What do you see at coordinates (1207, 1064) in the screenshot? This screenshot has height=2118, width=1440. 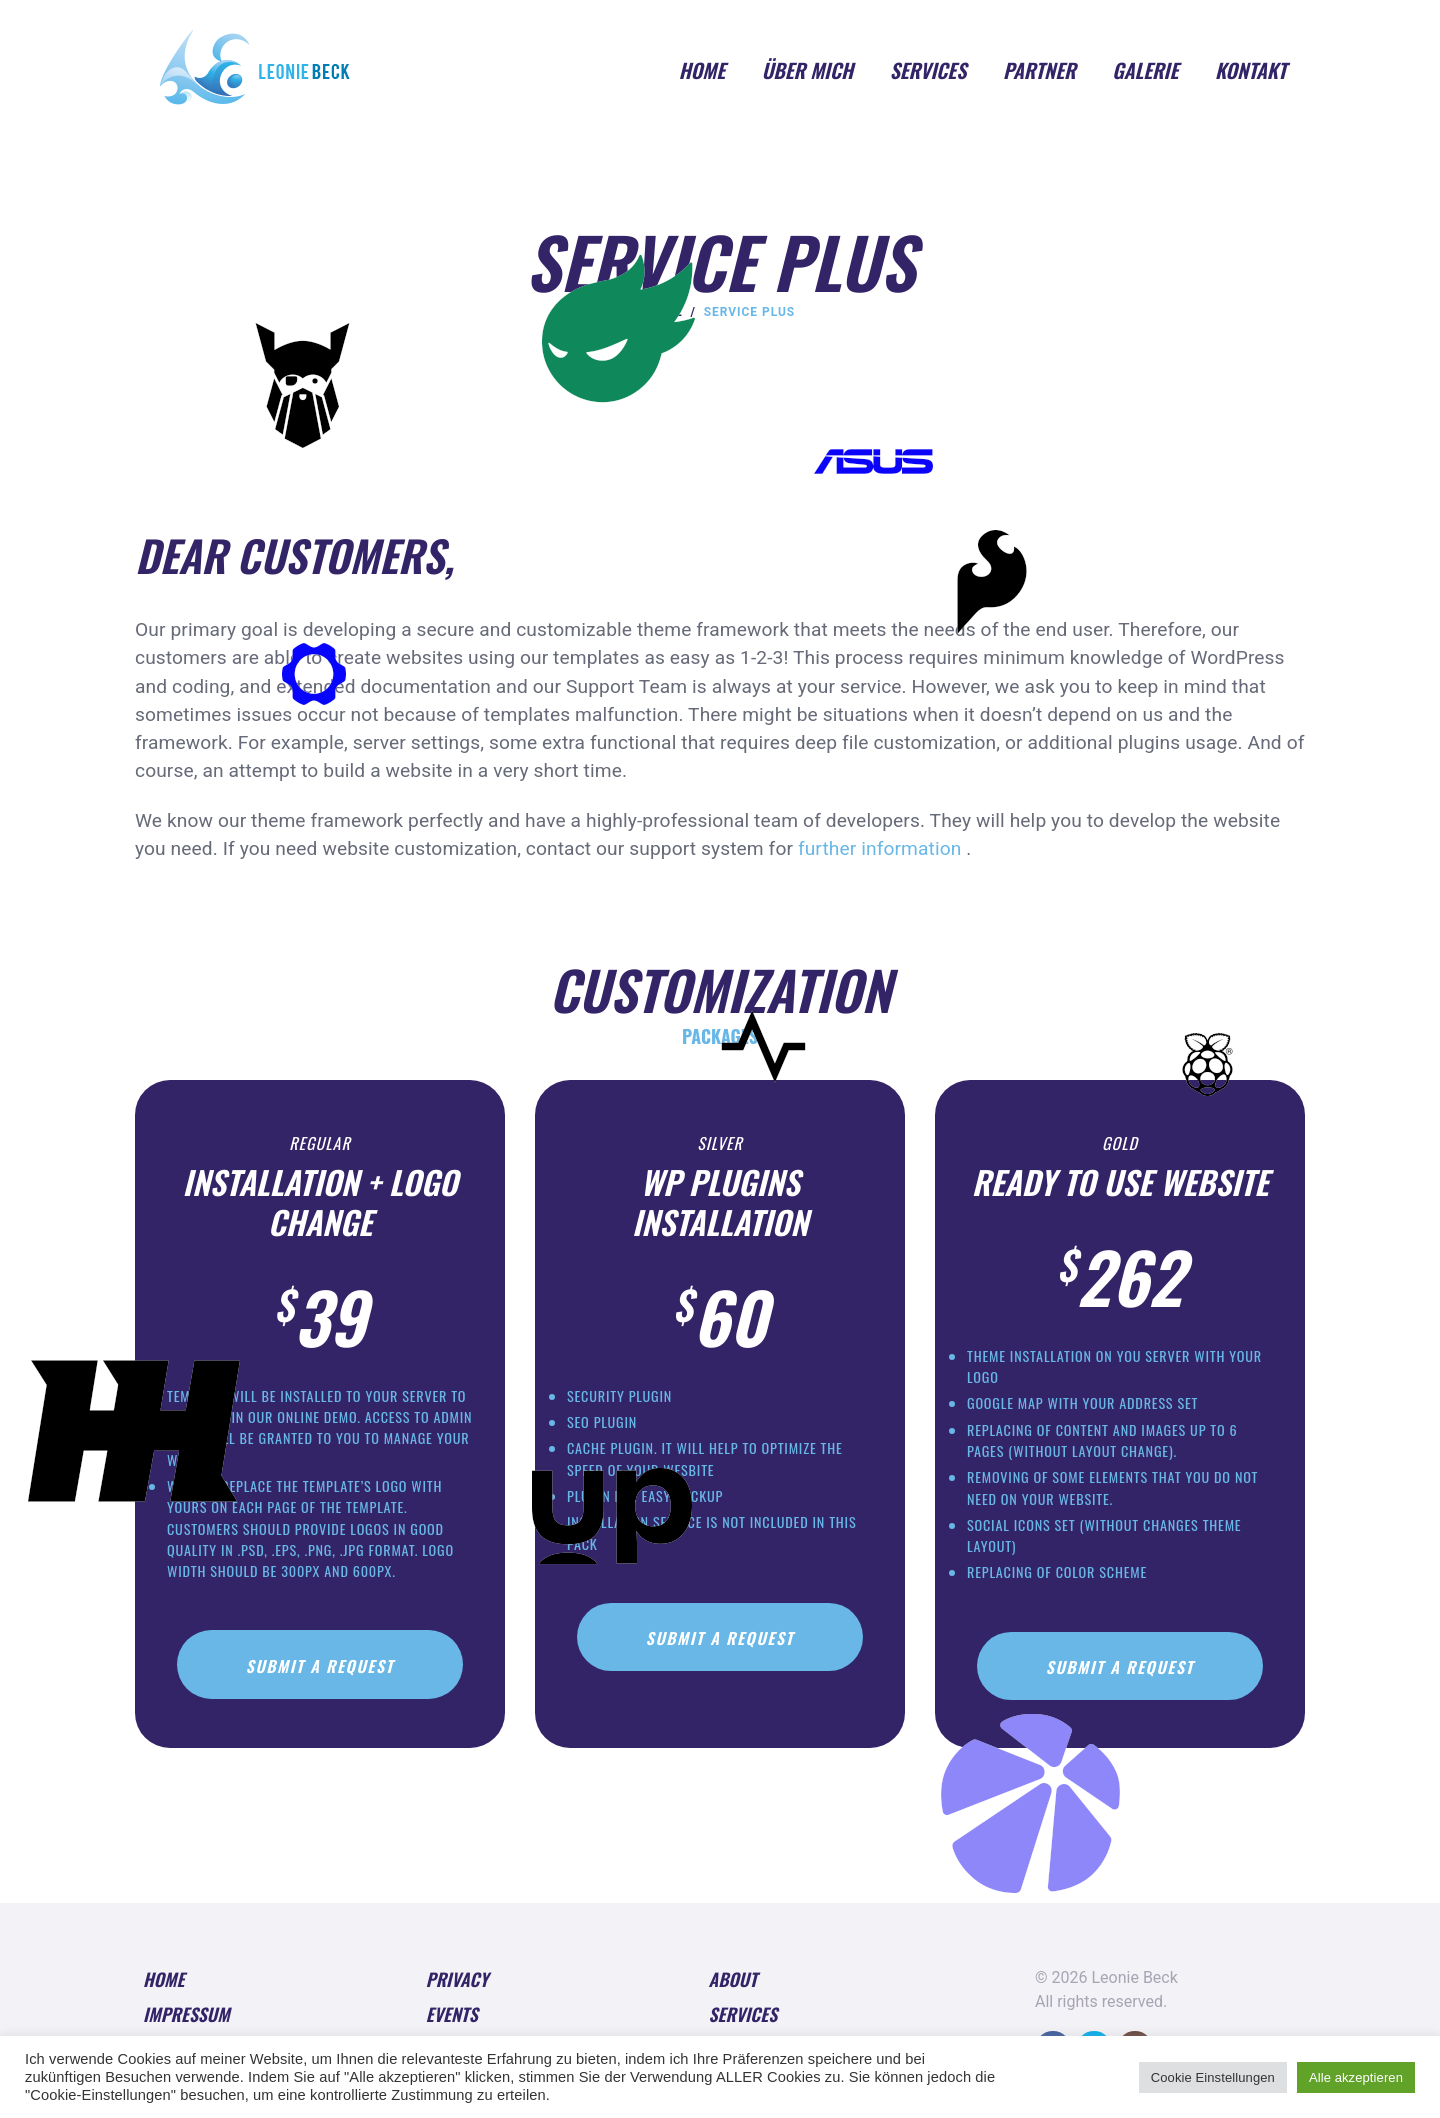 I see `Raspberry Pi brand logo` at bounding box center [1207, 1064].